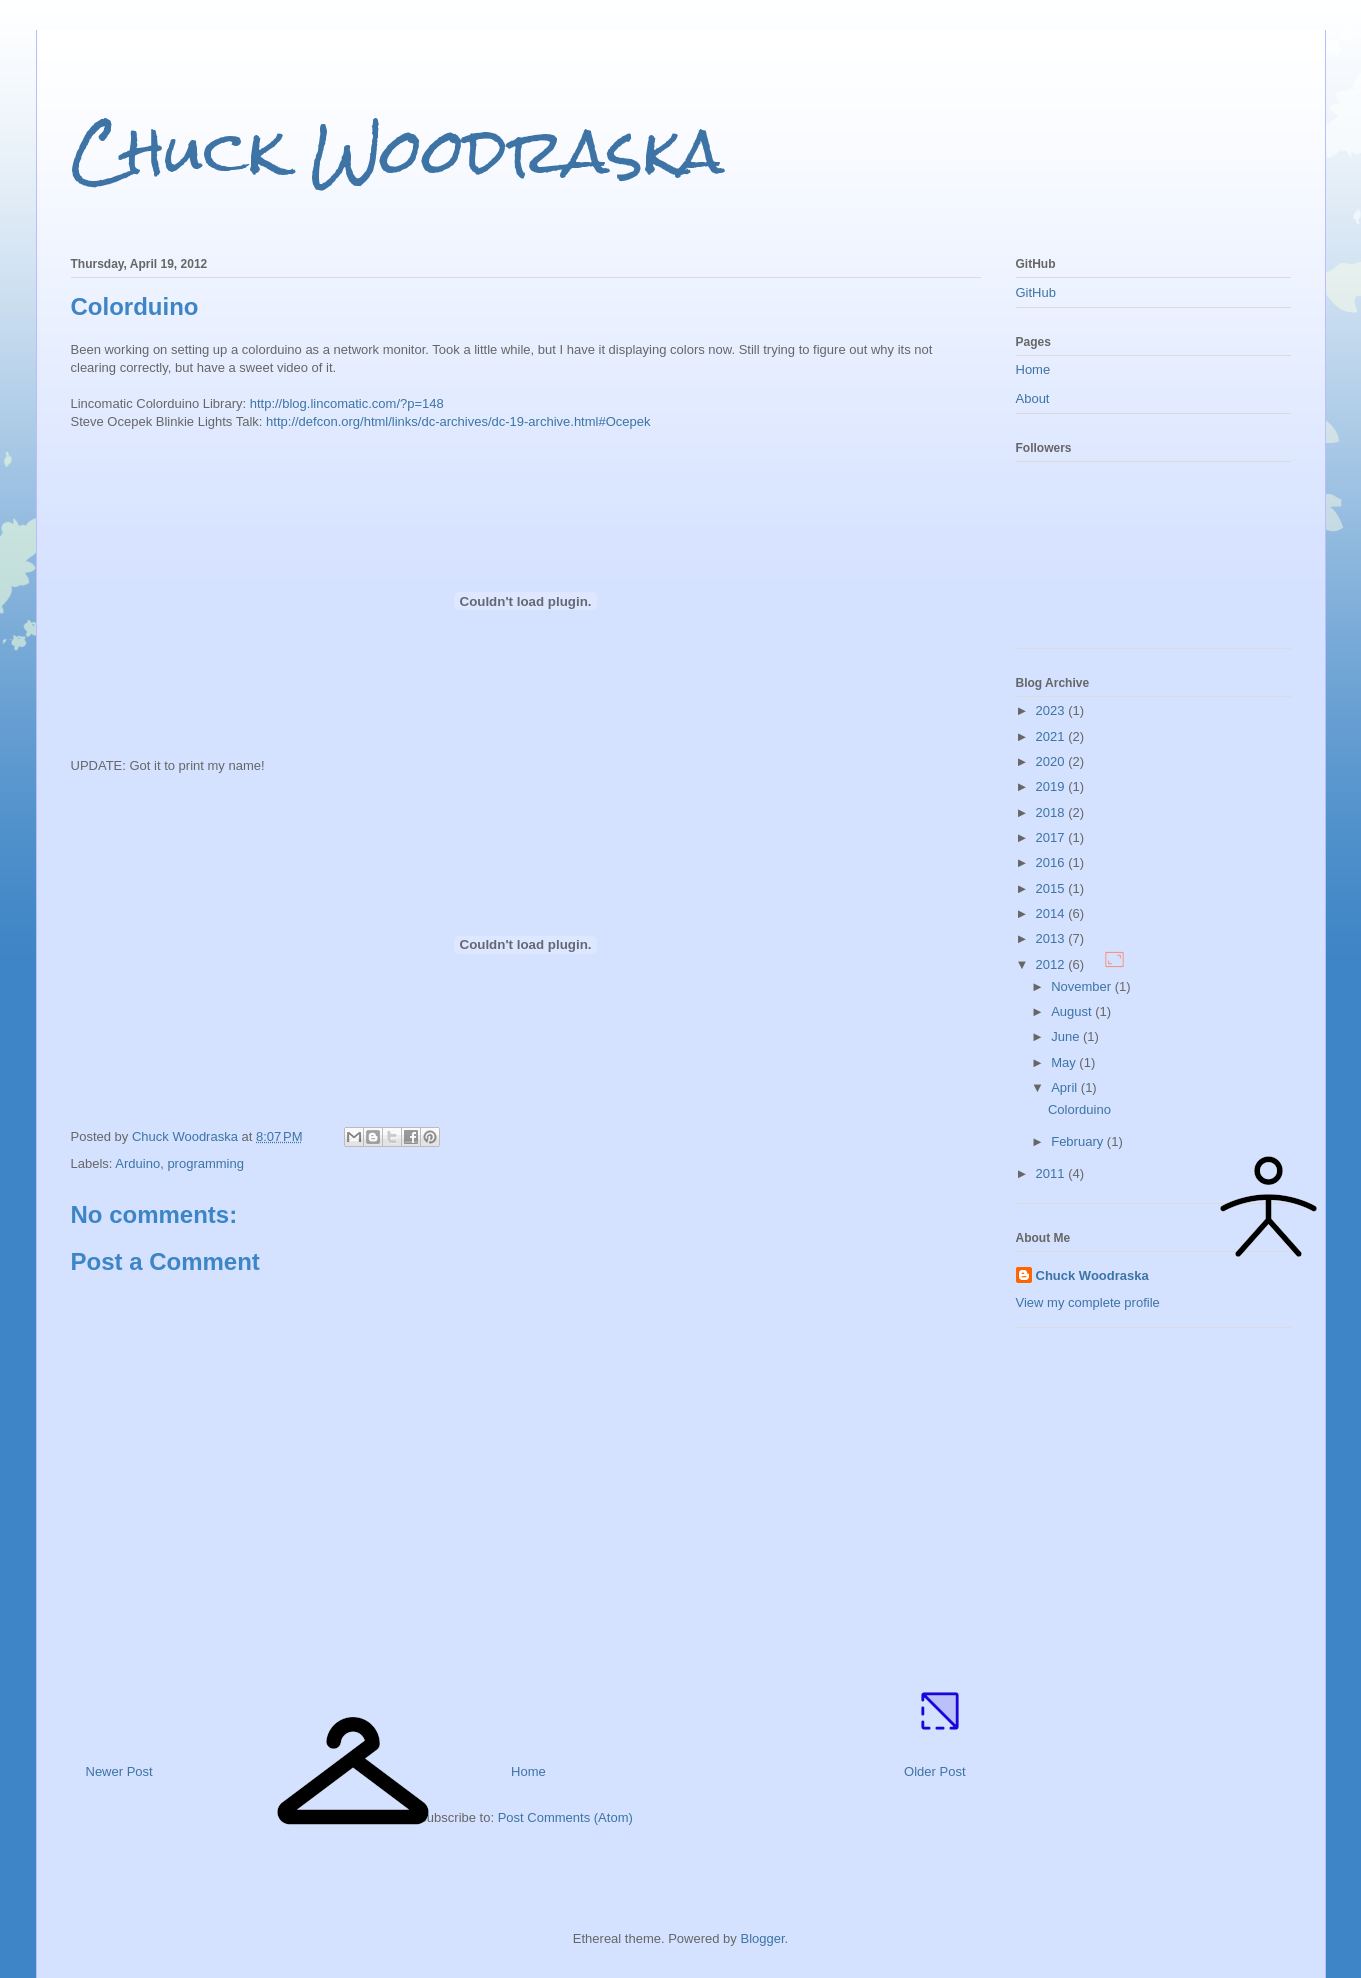  I want to click on enter fullscreen mode, so click(1114, 959).